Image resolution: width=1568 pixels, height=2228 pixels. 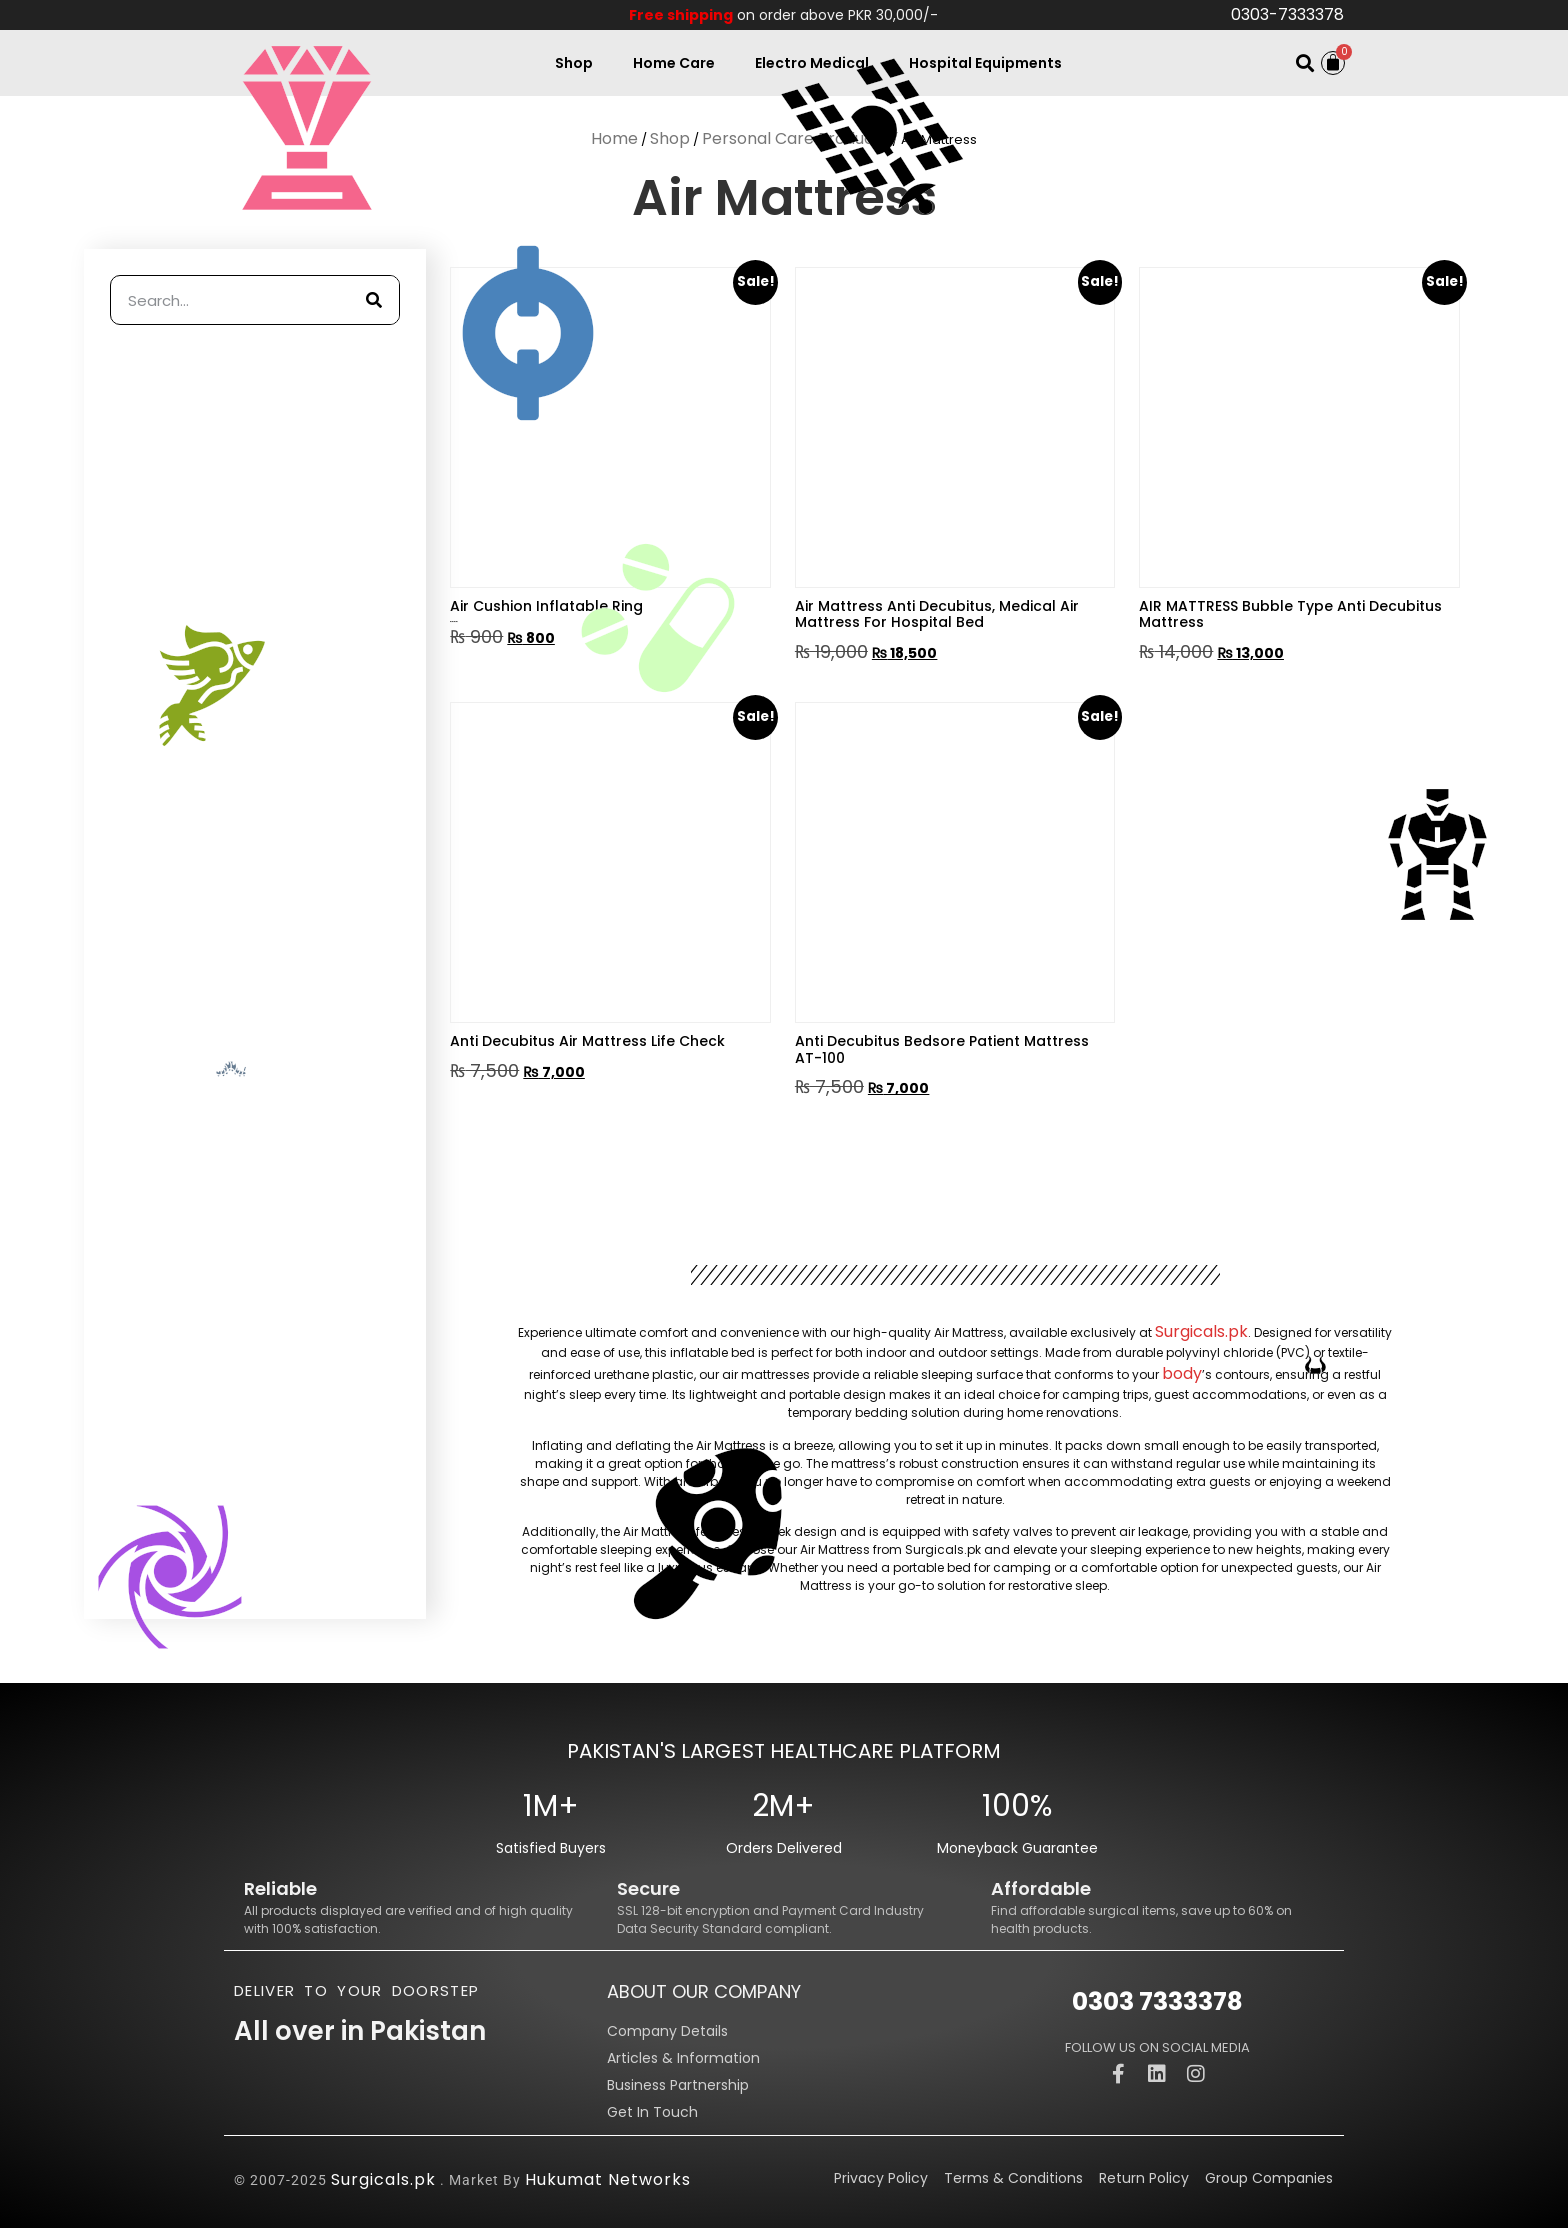 I want to click on select laser gun weapon in game, so click(x=528, y=333).